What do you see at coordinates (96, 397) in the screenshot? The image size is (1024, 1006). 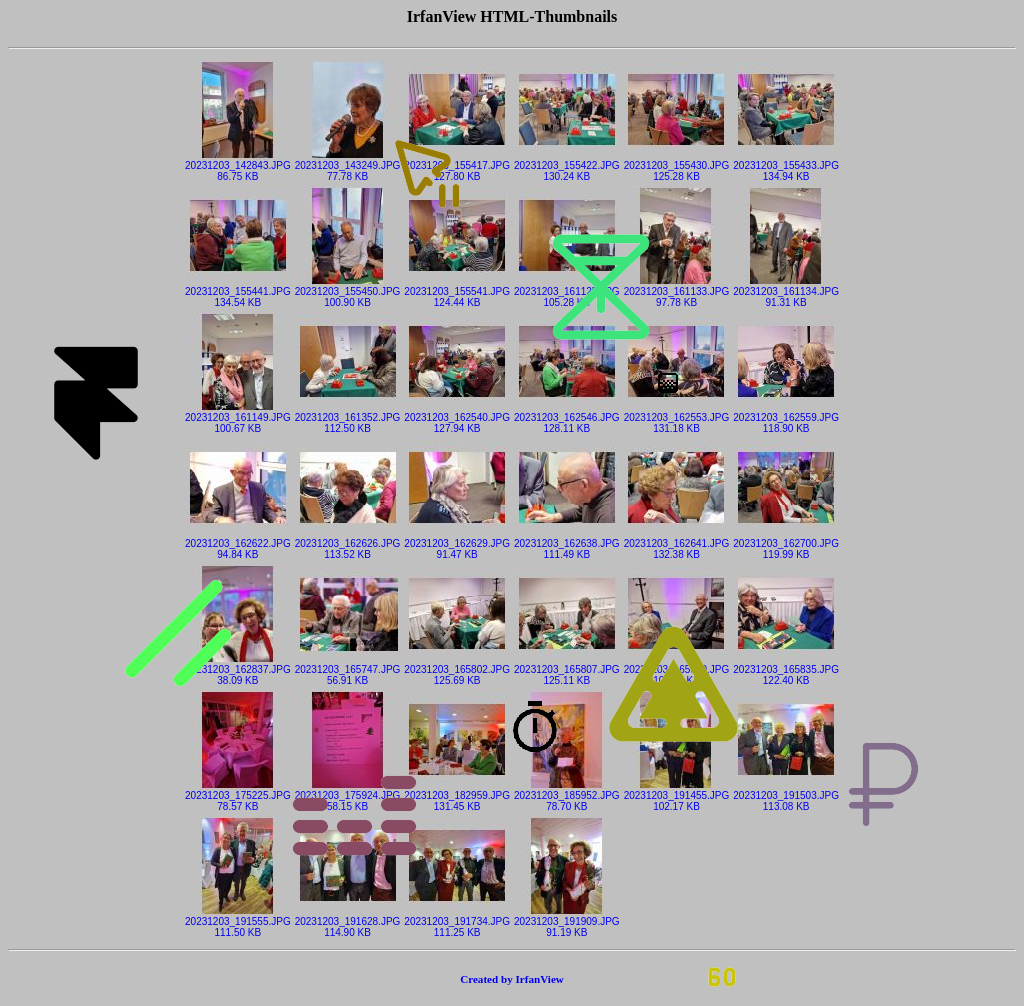 I see `open framer app` at bounding box center [96, 397].